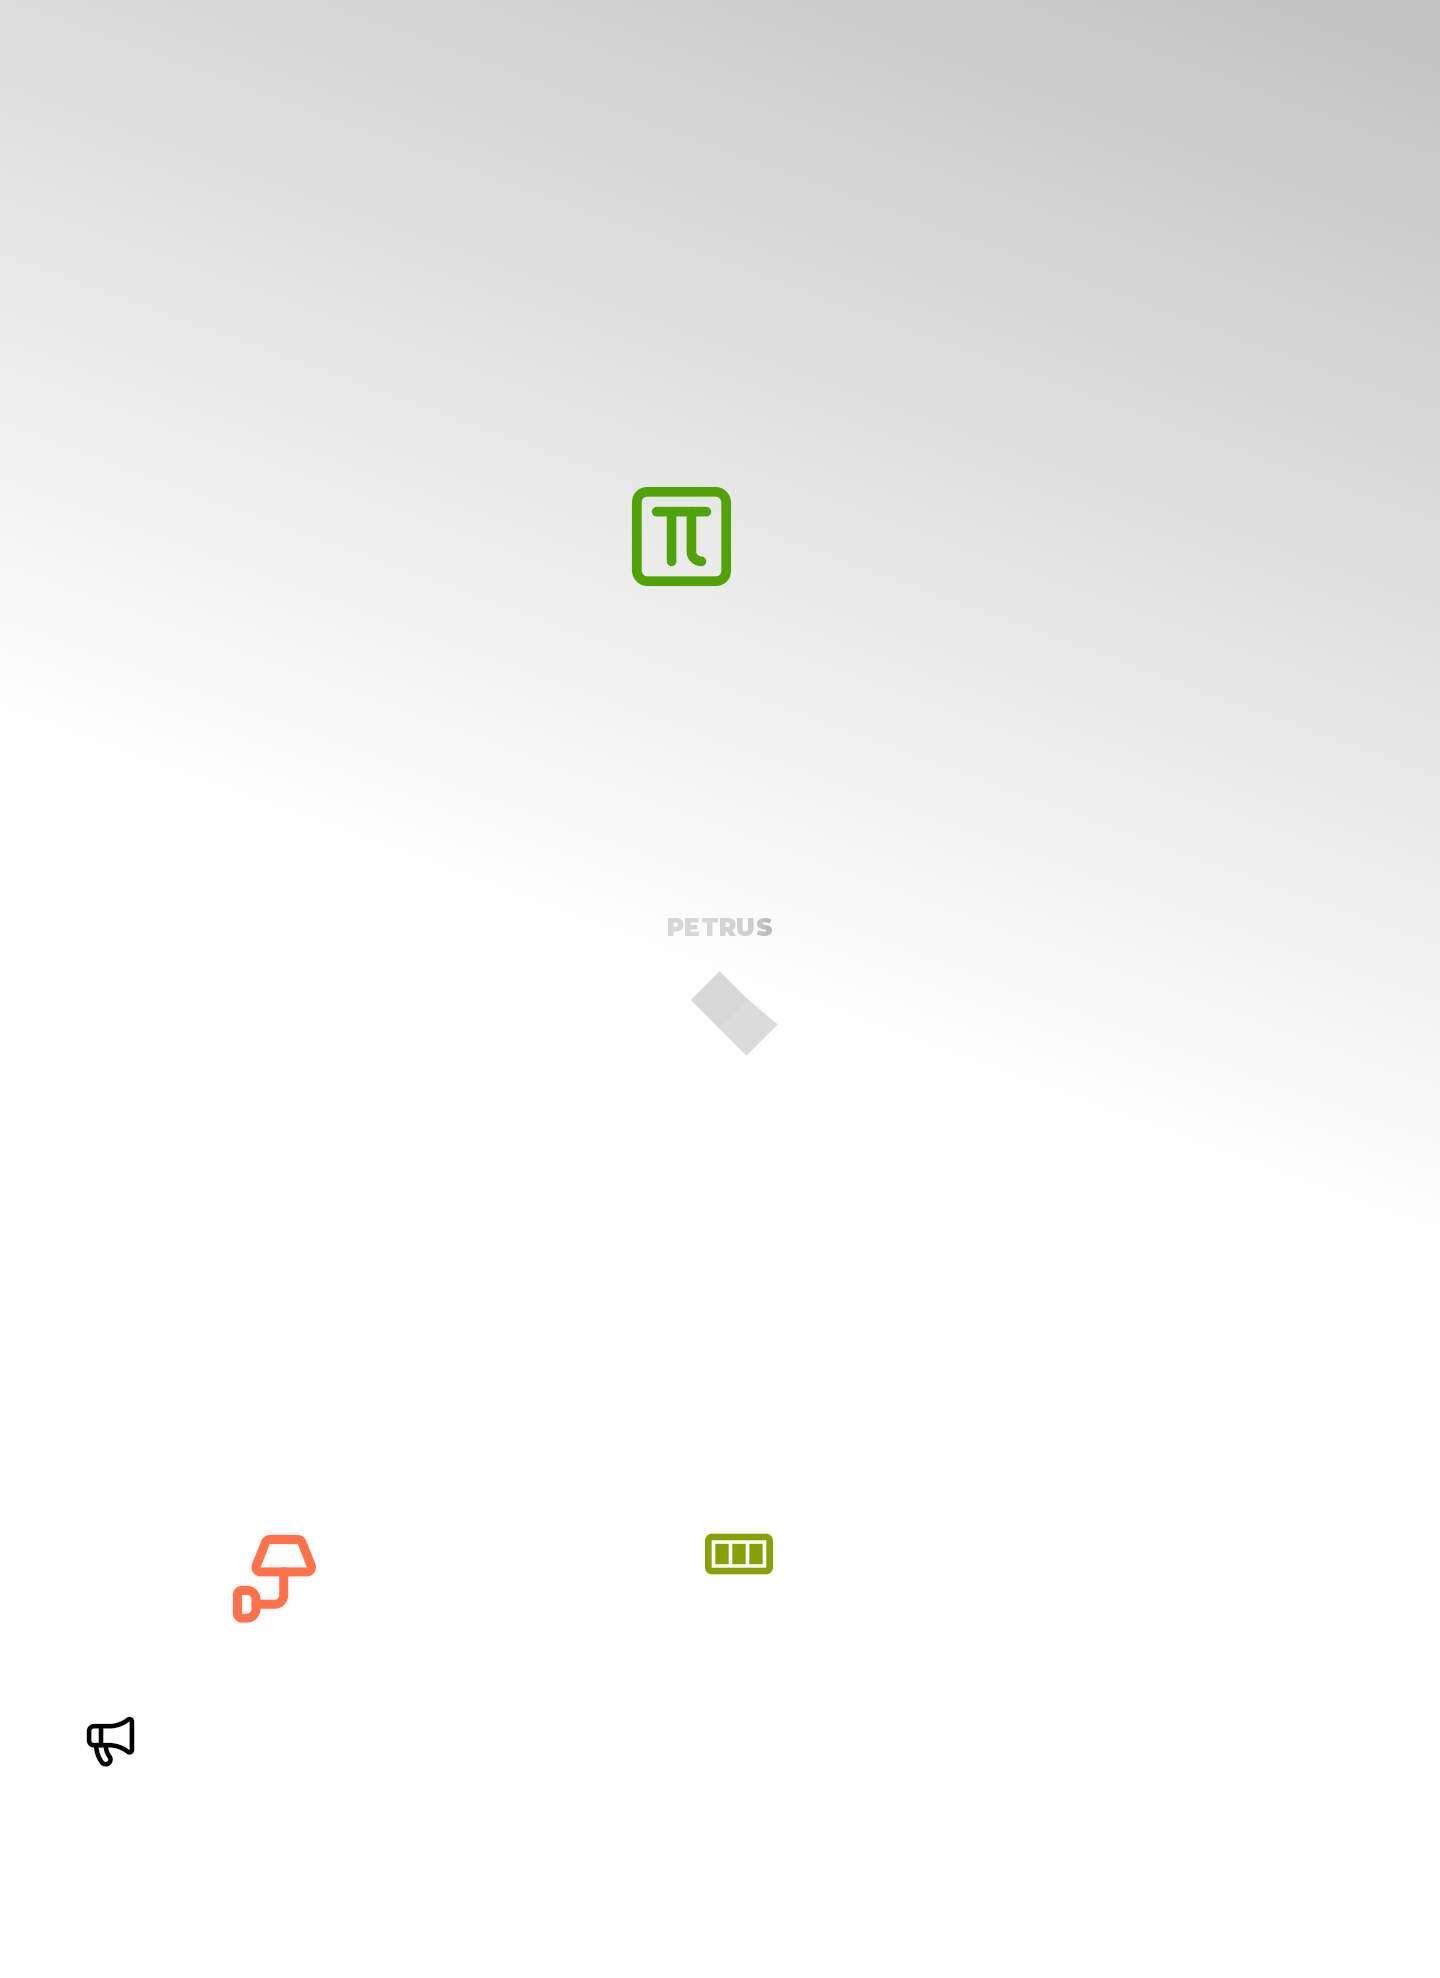 The image size is (1440, 1978). I want to click on select a wall-mounted light fixture, so click(274, 1576).